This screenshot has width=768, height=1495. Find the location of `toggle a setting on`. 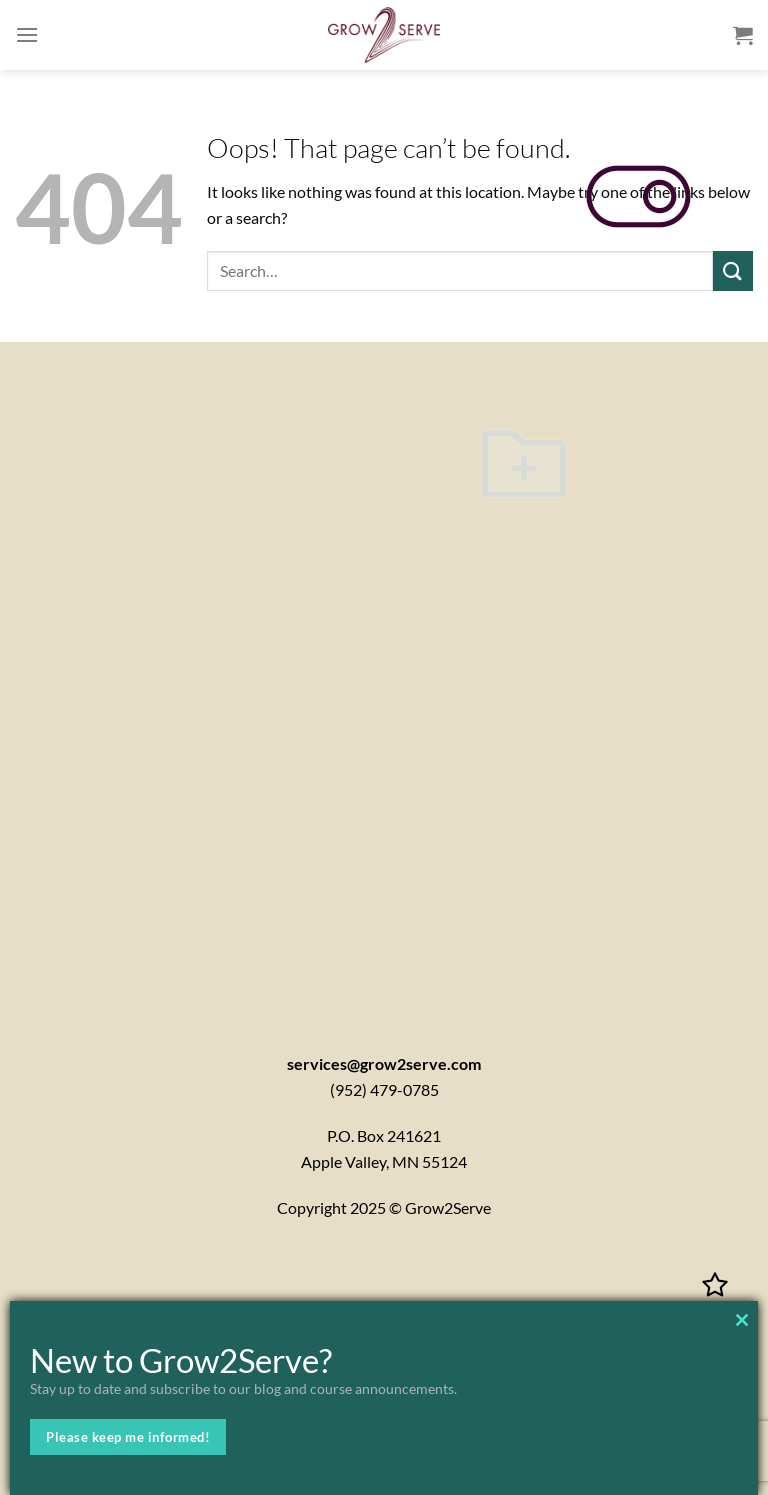

toggle a setting on is located at coordinates (638, 196).